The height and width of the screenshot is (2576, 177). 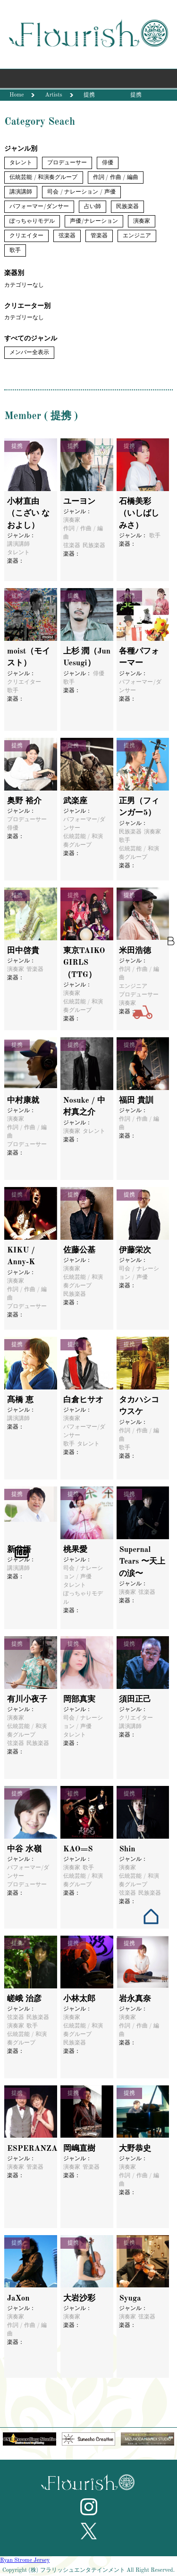 I want to click on select moped or scooter delivery, so click(x=143, y=1013).